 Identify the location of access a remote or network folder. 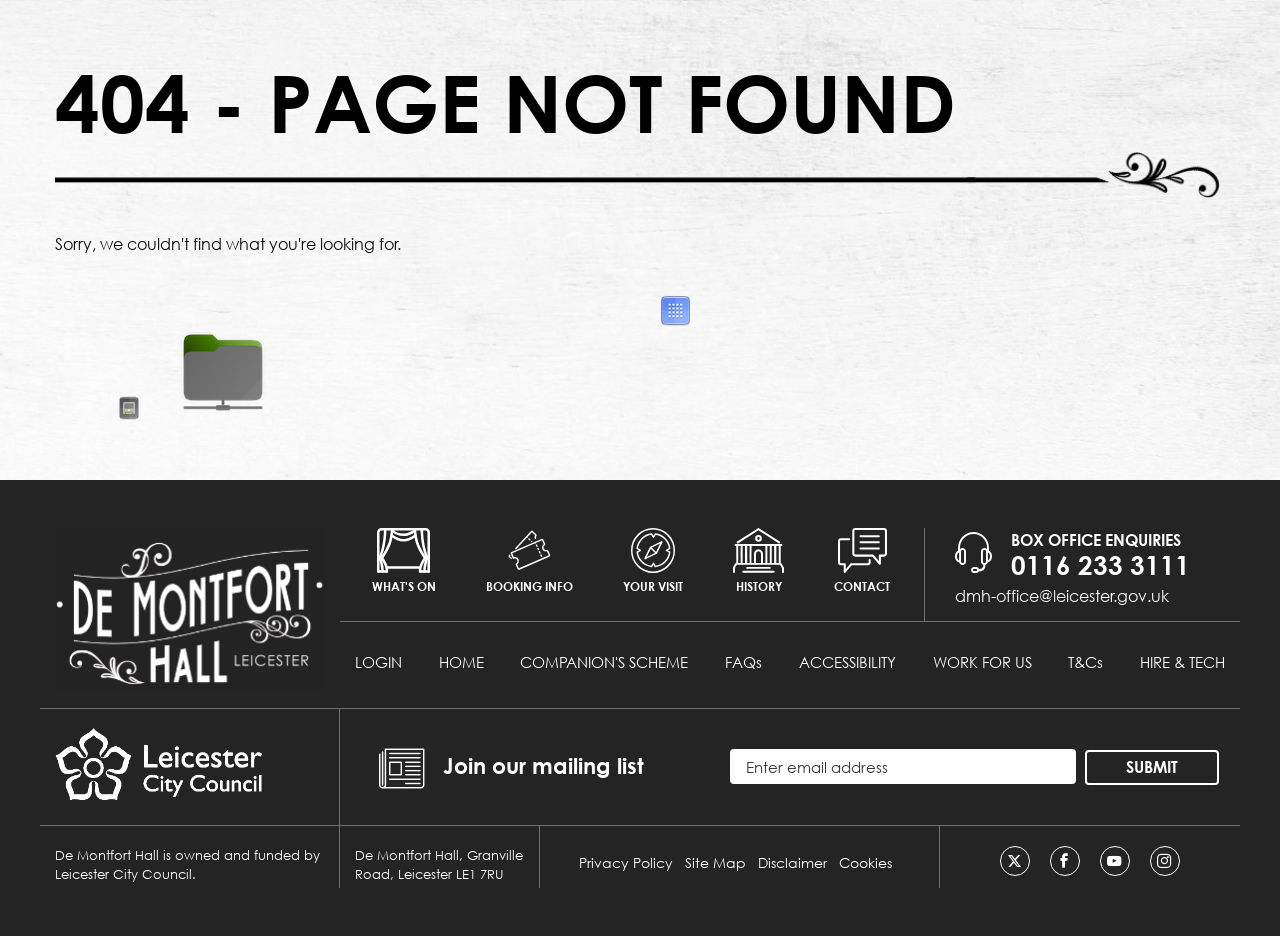
(223, 371).